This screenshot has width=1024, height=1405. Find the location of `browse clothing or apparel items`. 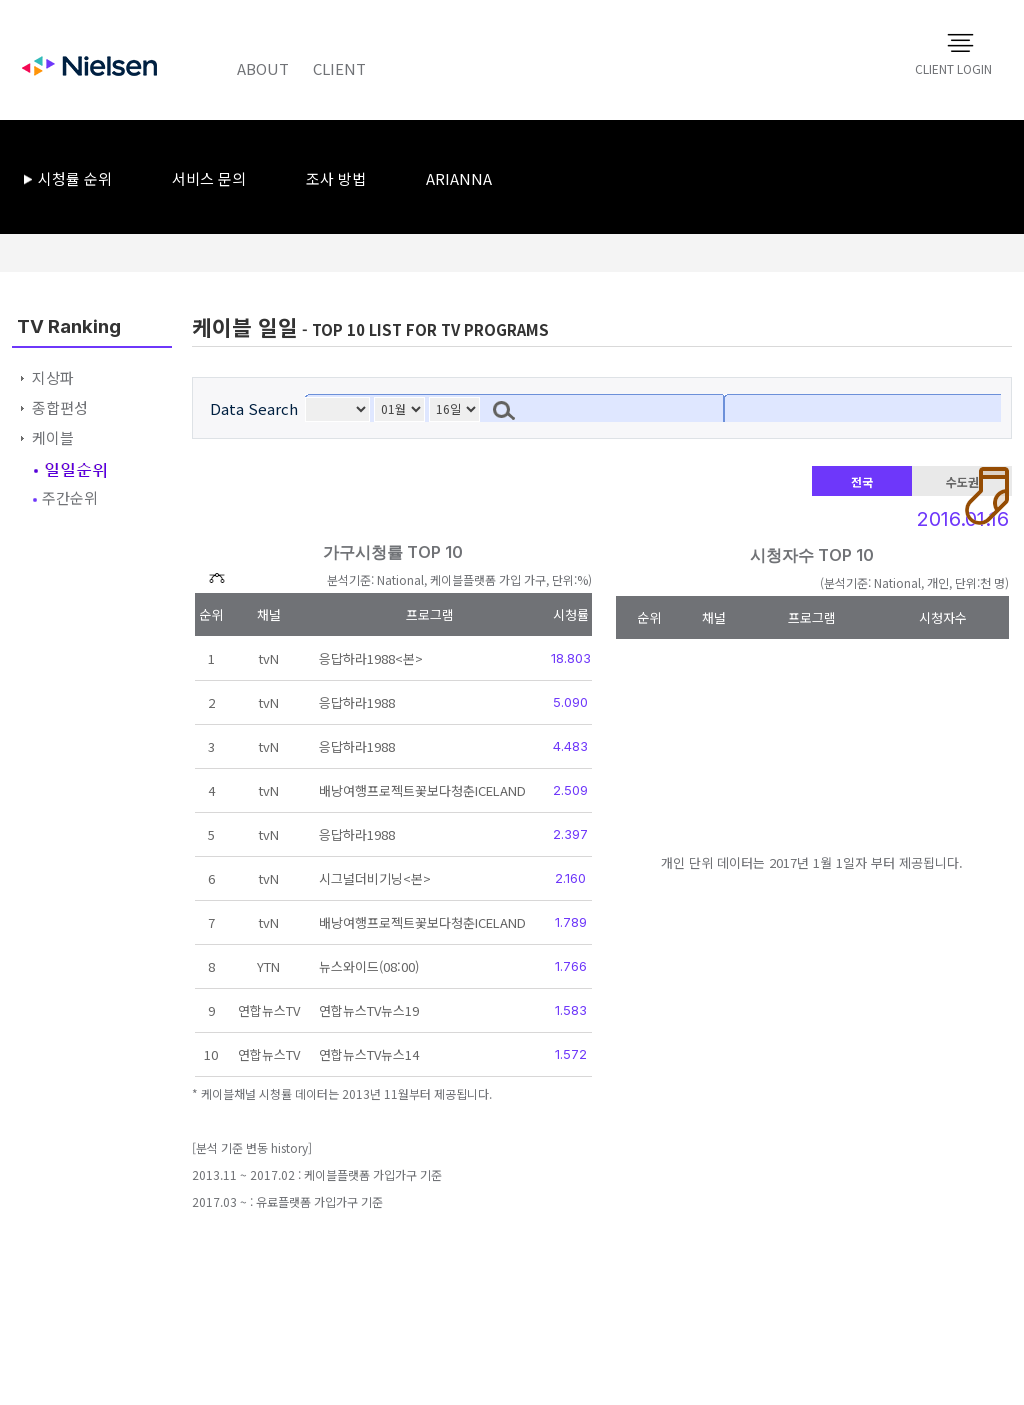

browse clothing or apparel items is located at coordinates (989, 495).